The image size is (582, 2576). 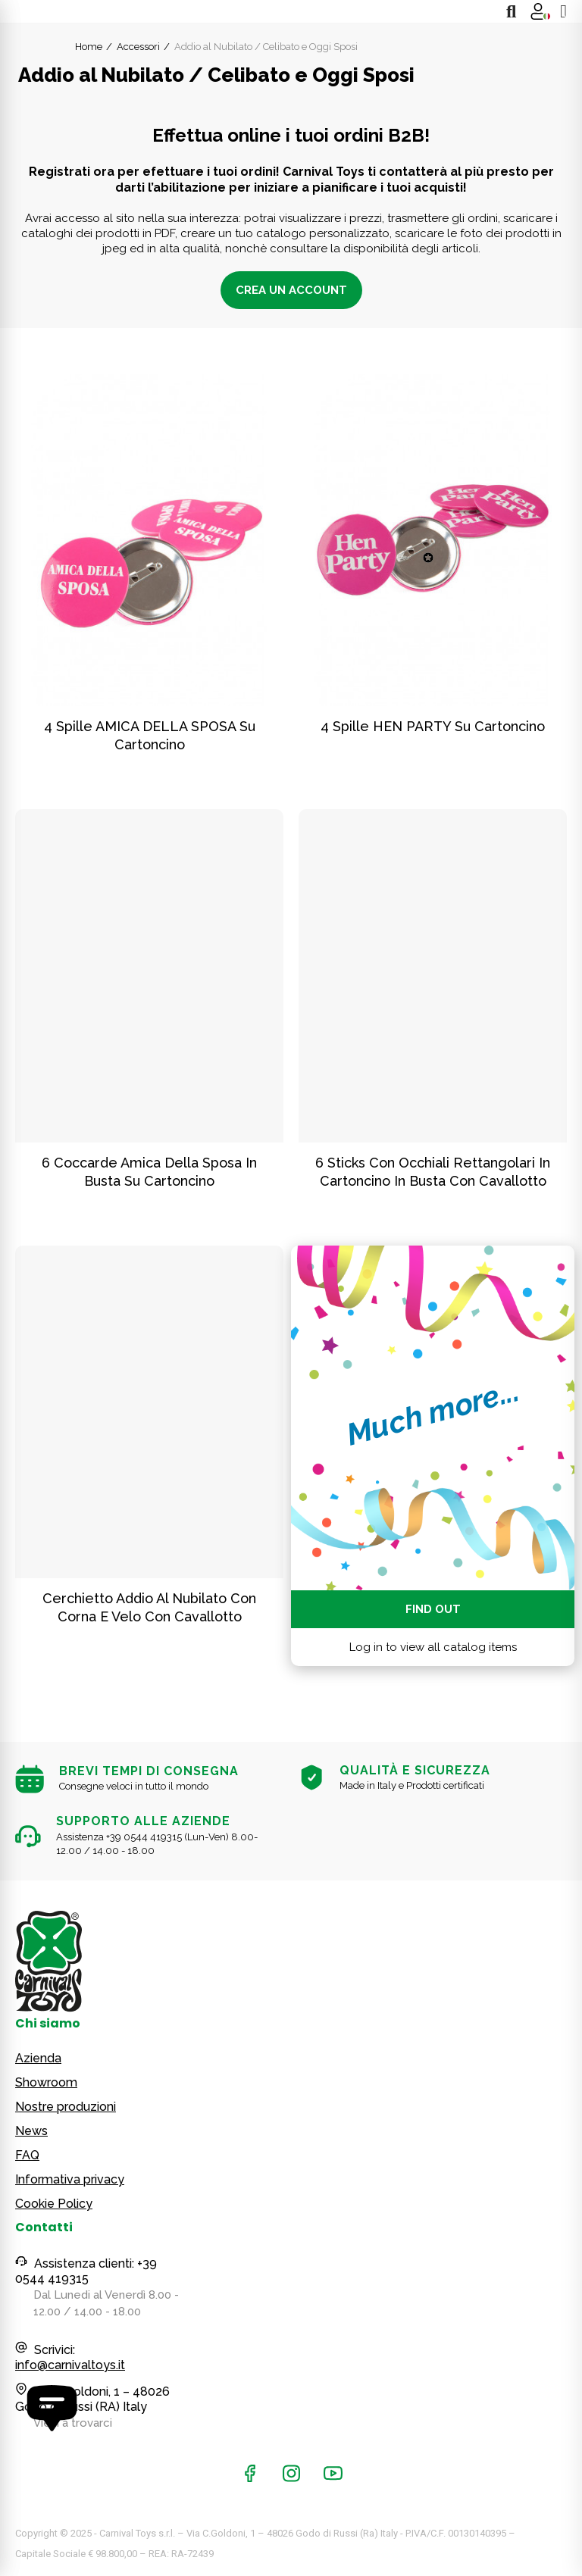 What do you see at coordinates (428, 558) in the screenshot?
I see `mark item as favorite` at bounding box center [428, 558].